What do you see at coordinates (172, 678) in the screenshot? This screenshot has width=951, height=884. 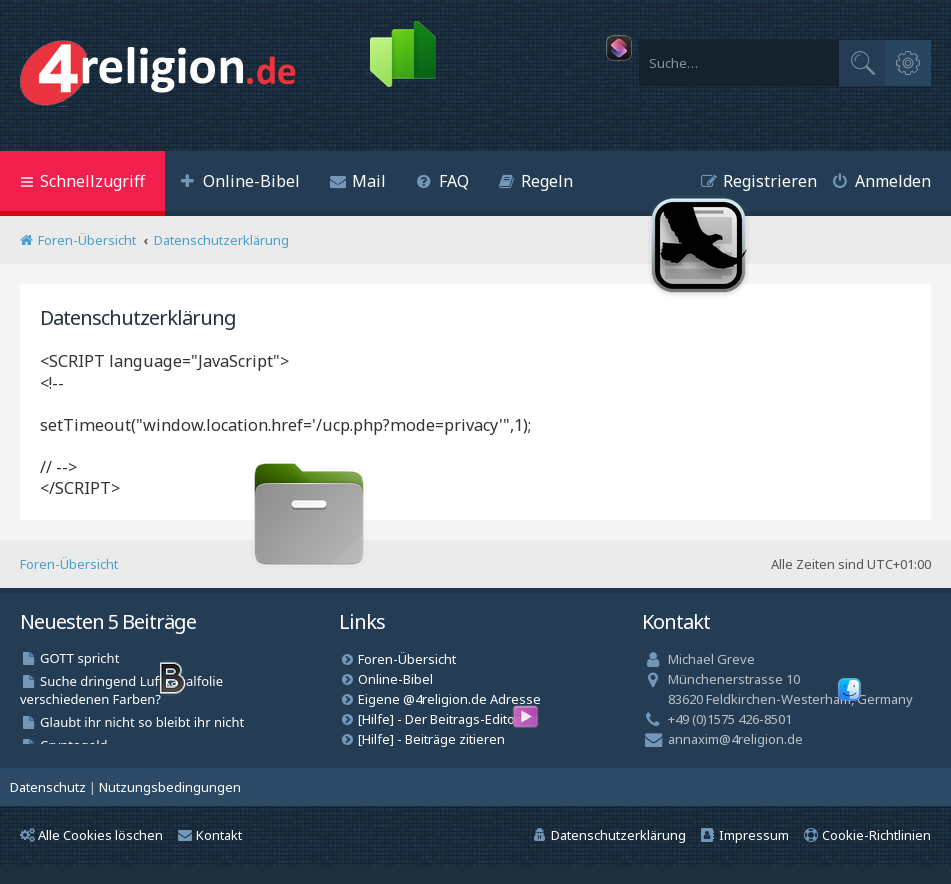 I see `apply bold formatting to selected text` at bounding box center [172, 678].